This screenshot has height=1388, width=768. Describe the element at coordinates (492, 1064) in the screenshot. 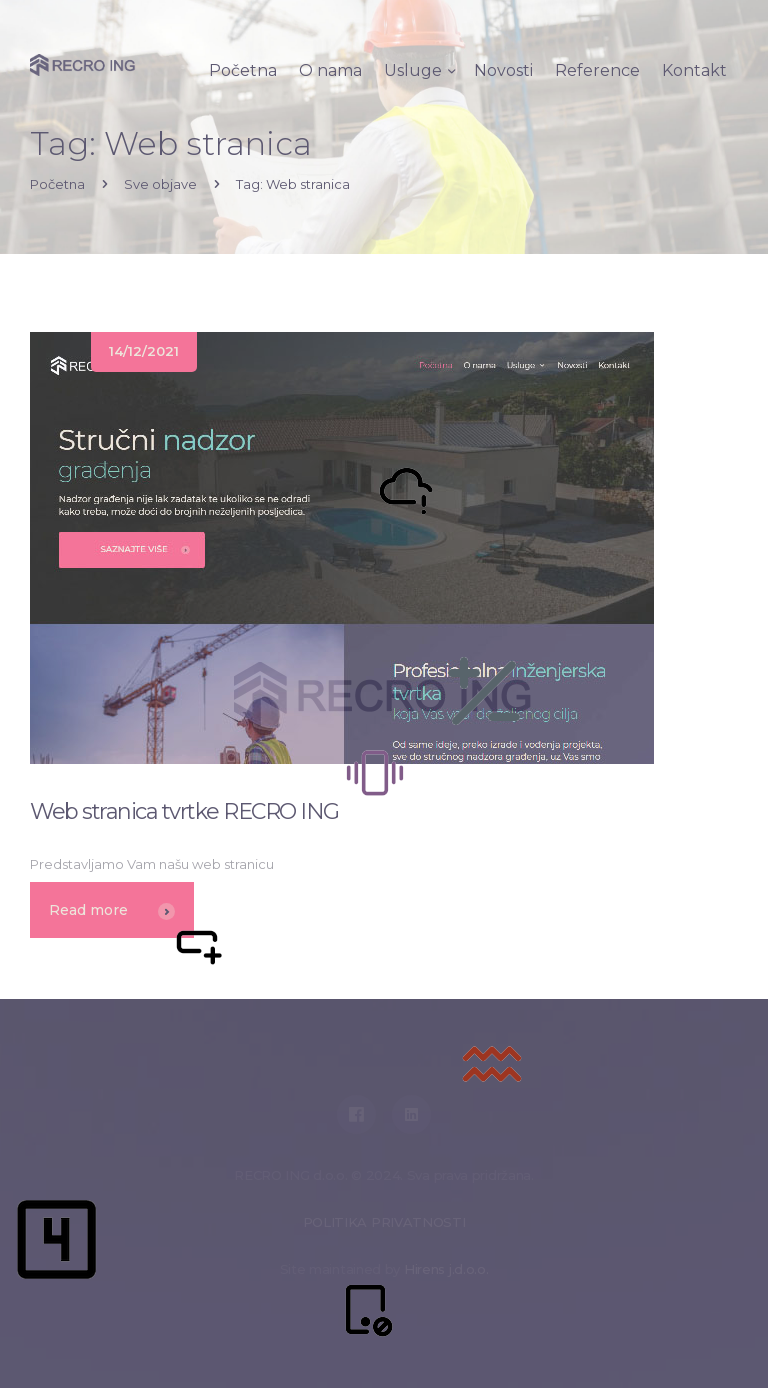

I see `indicates aquarius zodiac sign` at that location.